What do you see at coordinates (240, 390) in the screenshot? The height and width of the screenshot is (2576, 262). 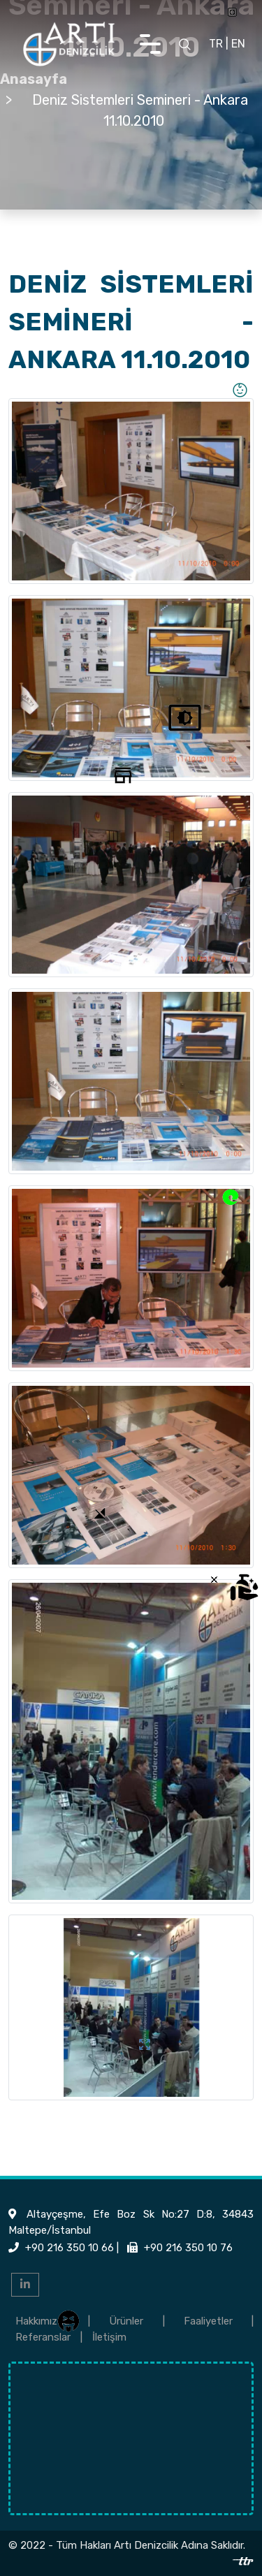 I see `access baby or child-related settings` at bounding box center [240, 390].